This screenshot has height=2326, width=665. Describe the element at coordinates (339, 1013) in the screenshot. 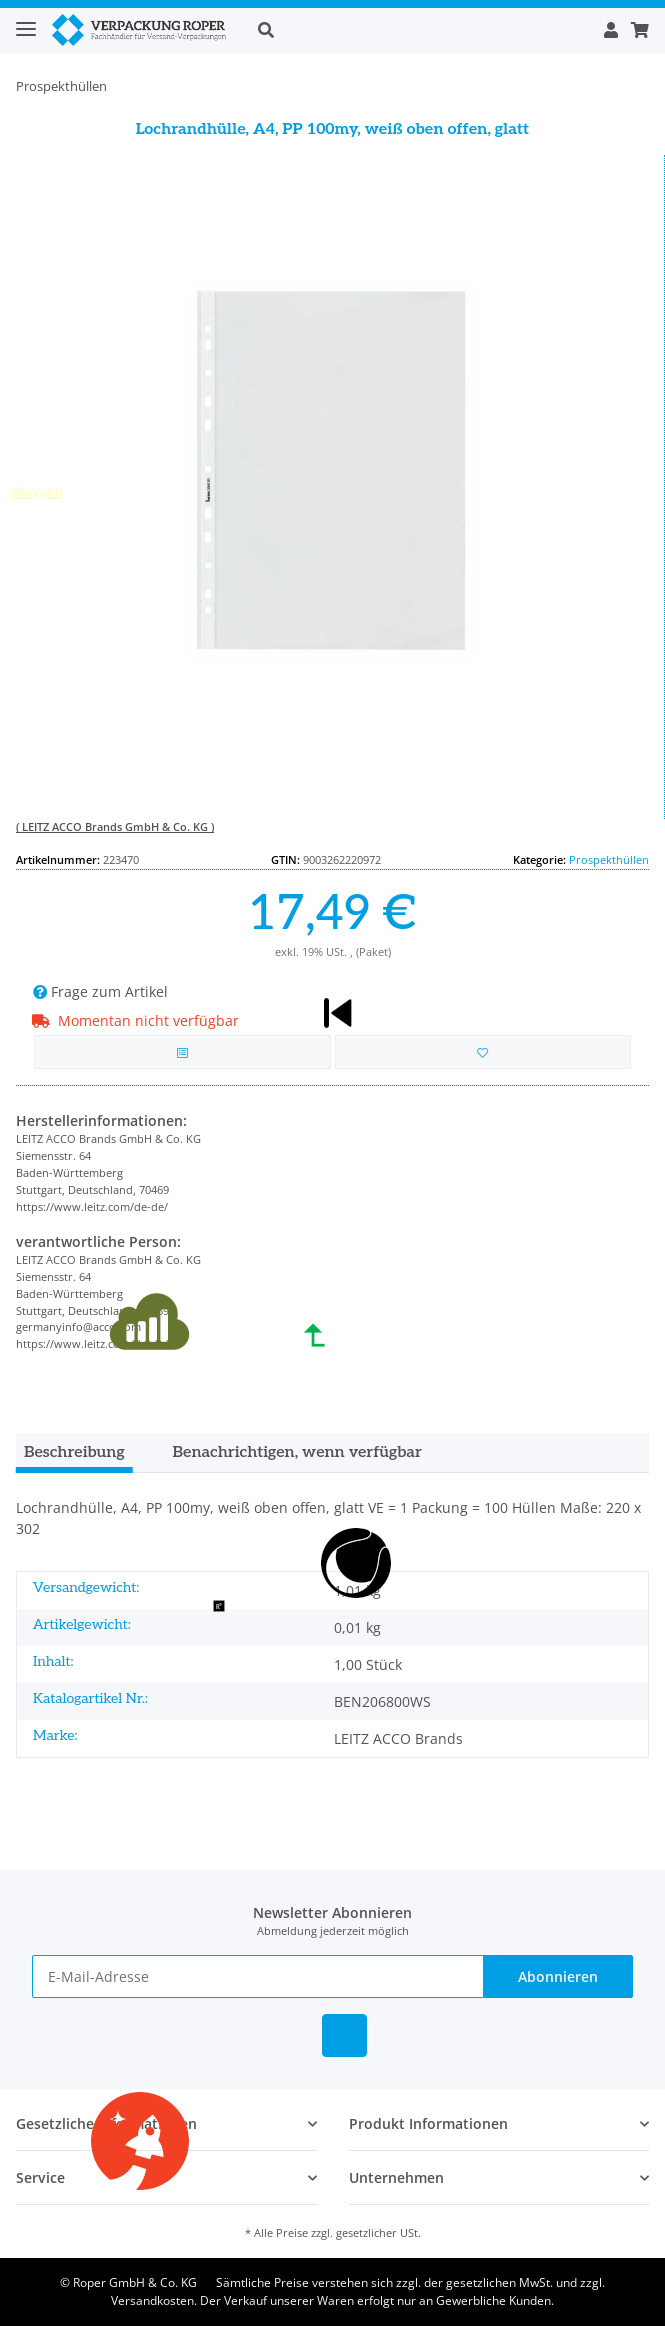

I see `skip to previous track` at that location.